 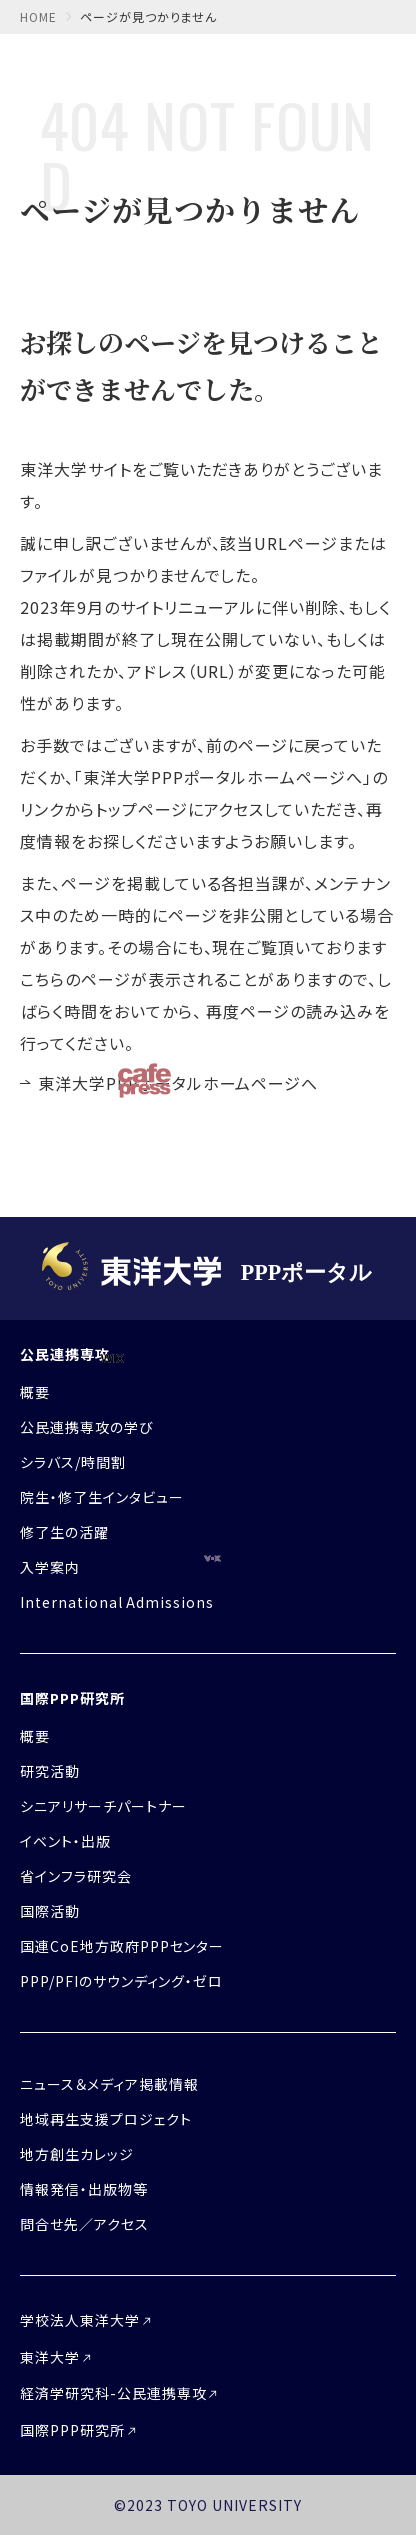 I want to click on visit cafepress website or app, so click(x=144, y=1080).